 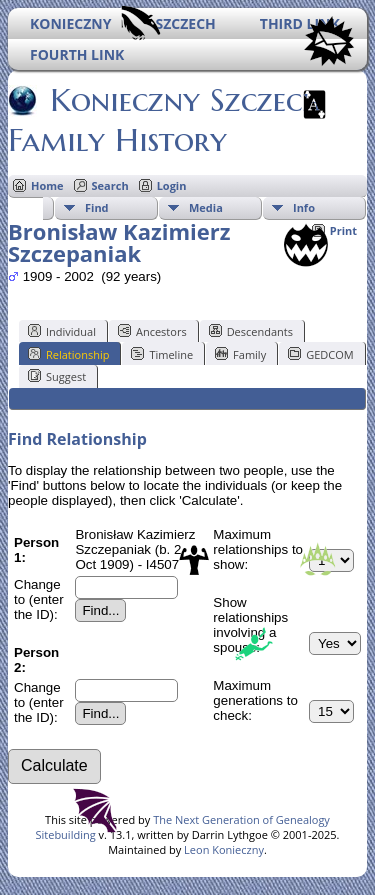 I want to click on indicates strength or power attribute, so click(x=194, y=560).